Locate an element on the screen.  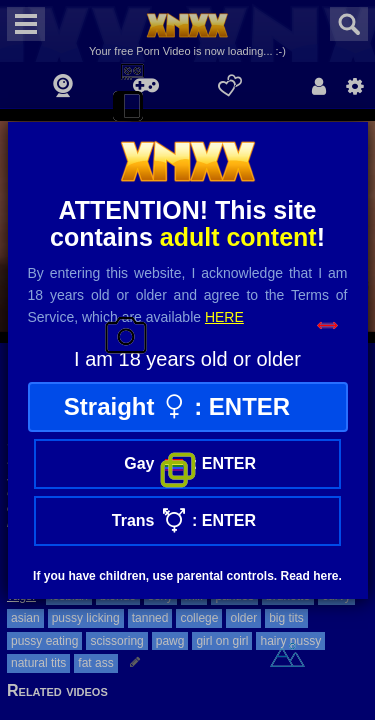
view graphics card or GPU information is located at coordinates (132, 71).